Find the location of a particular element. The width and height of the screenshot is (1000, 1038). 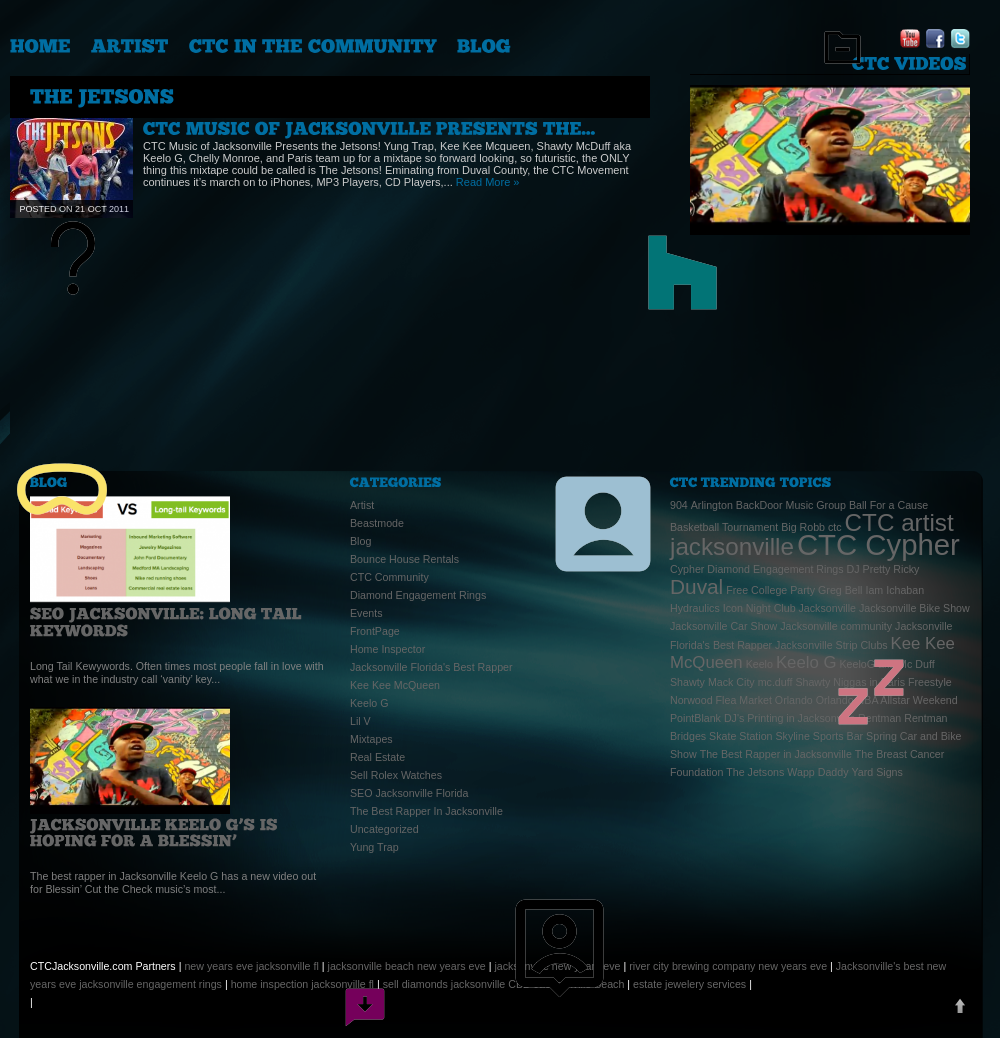

access help or support information is located at coordinates (73, 258).